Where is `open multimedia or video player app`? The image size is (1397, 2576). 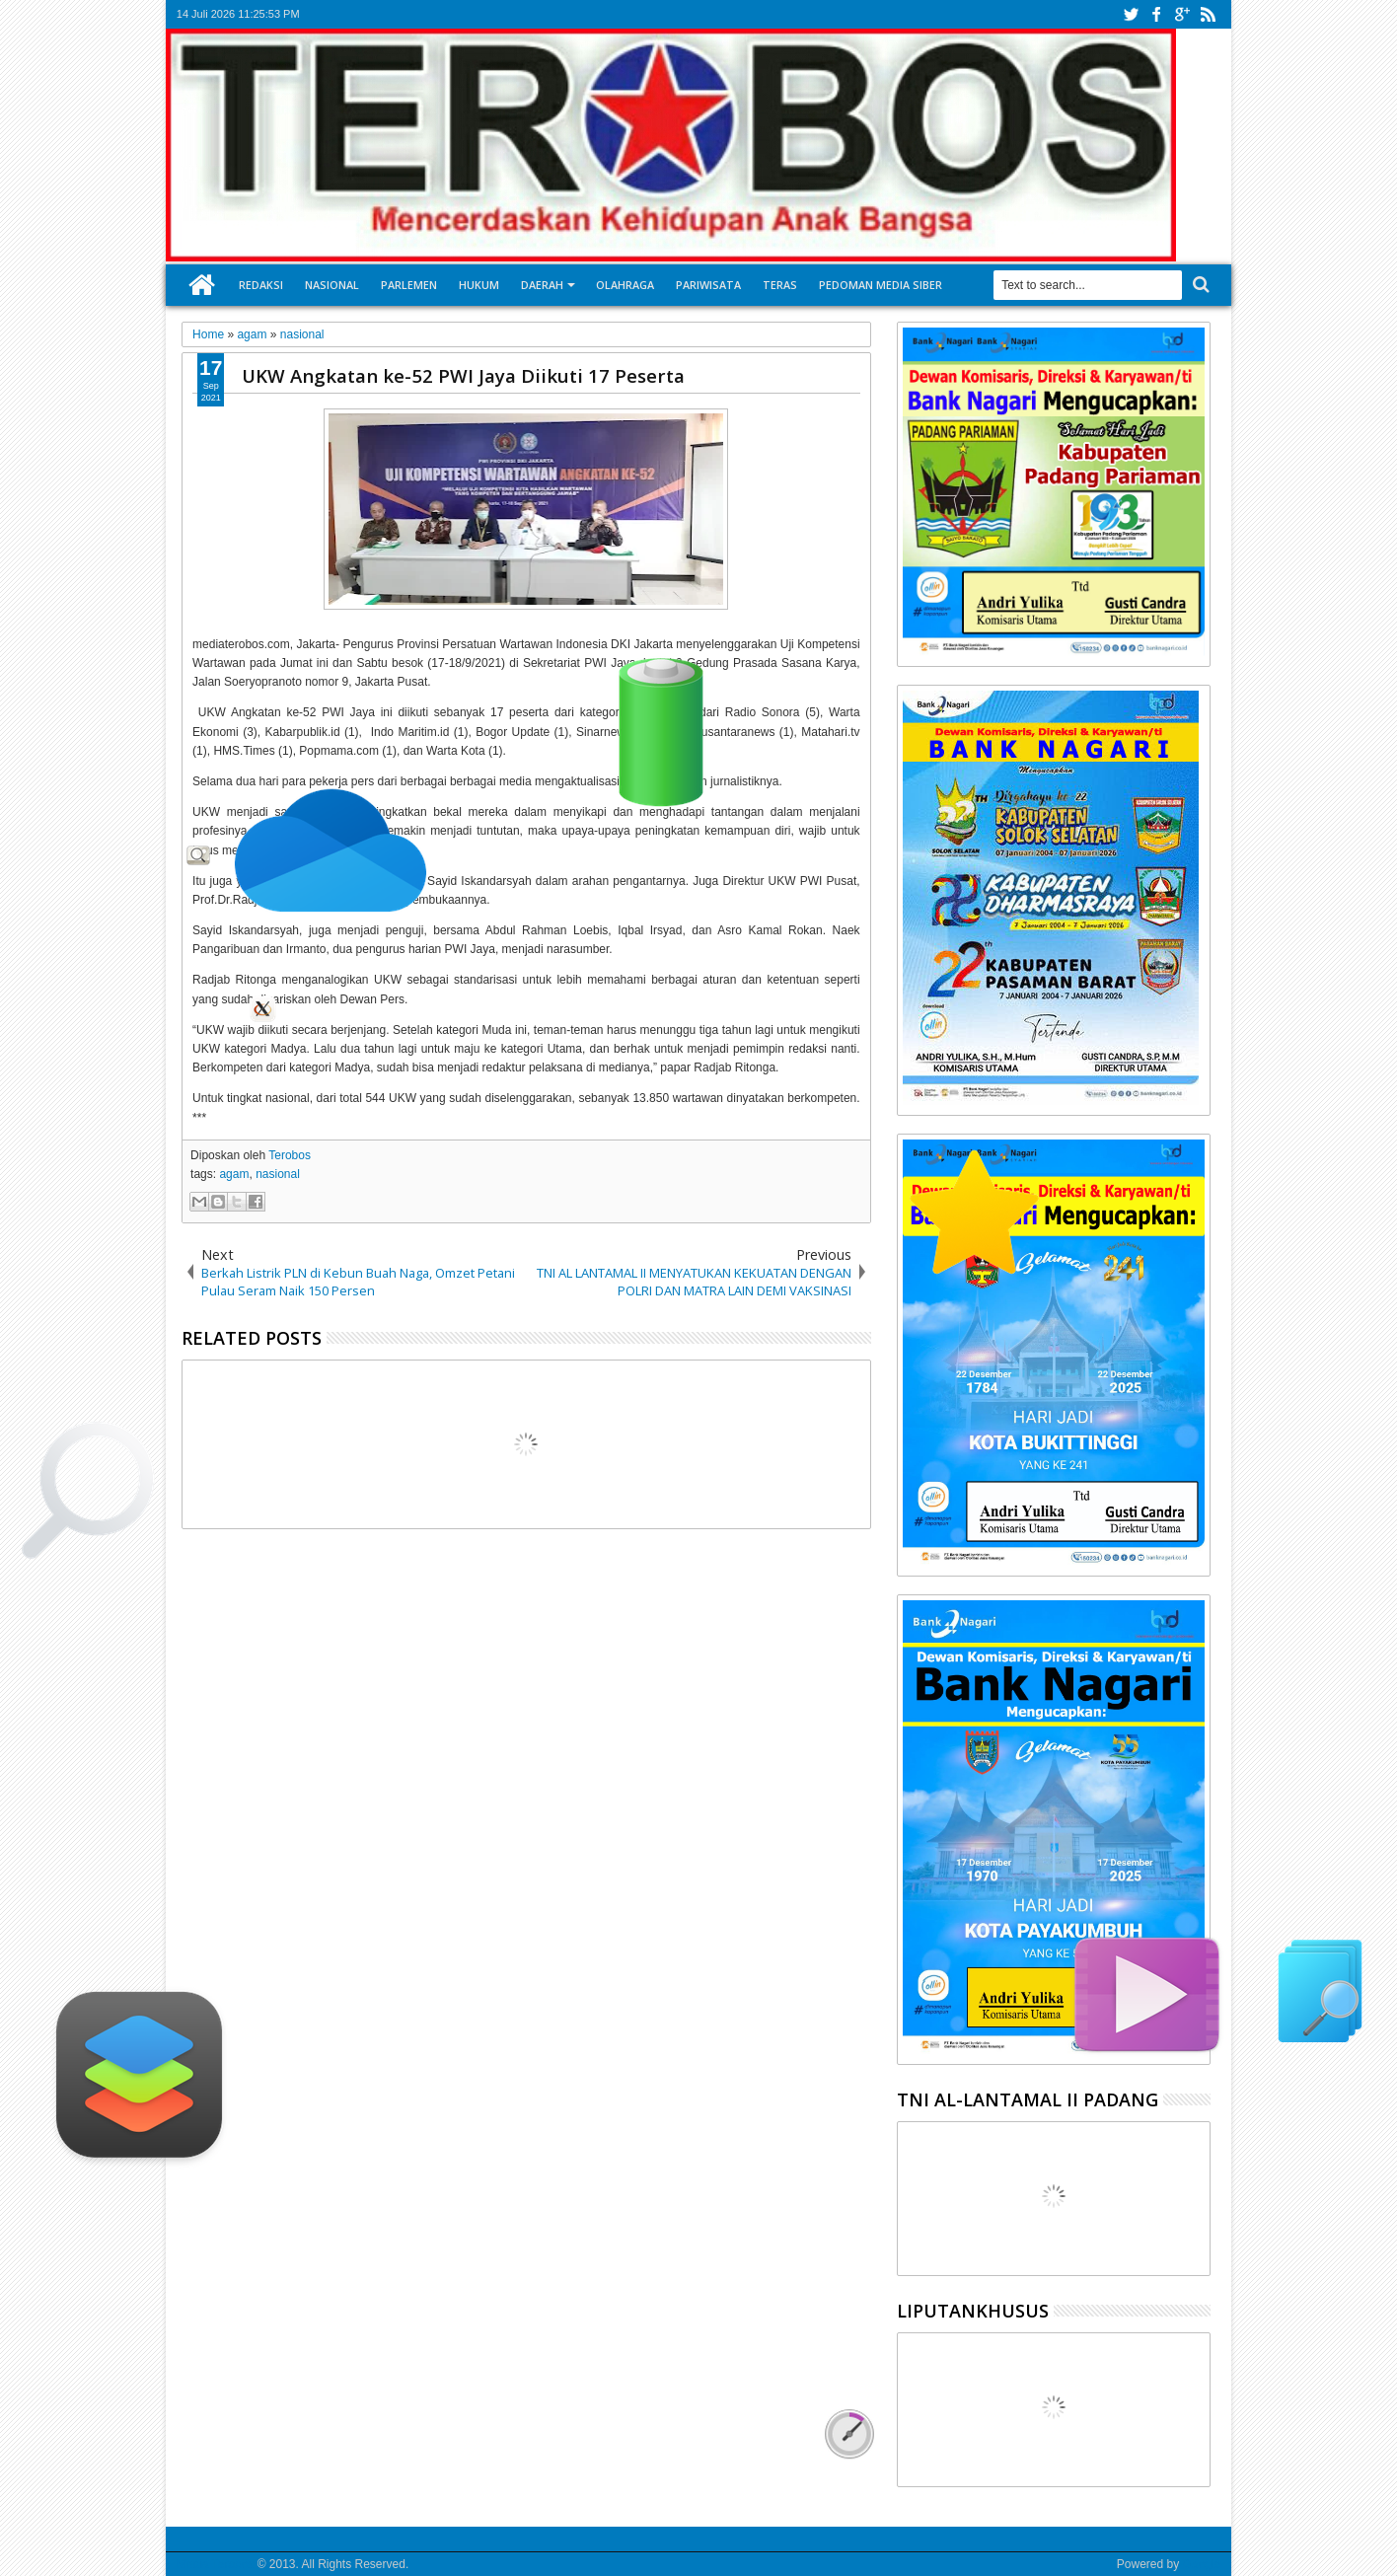 open multimedia or video player app is located at coordinates (1146, 1994).